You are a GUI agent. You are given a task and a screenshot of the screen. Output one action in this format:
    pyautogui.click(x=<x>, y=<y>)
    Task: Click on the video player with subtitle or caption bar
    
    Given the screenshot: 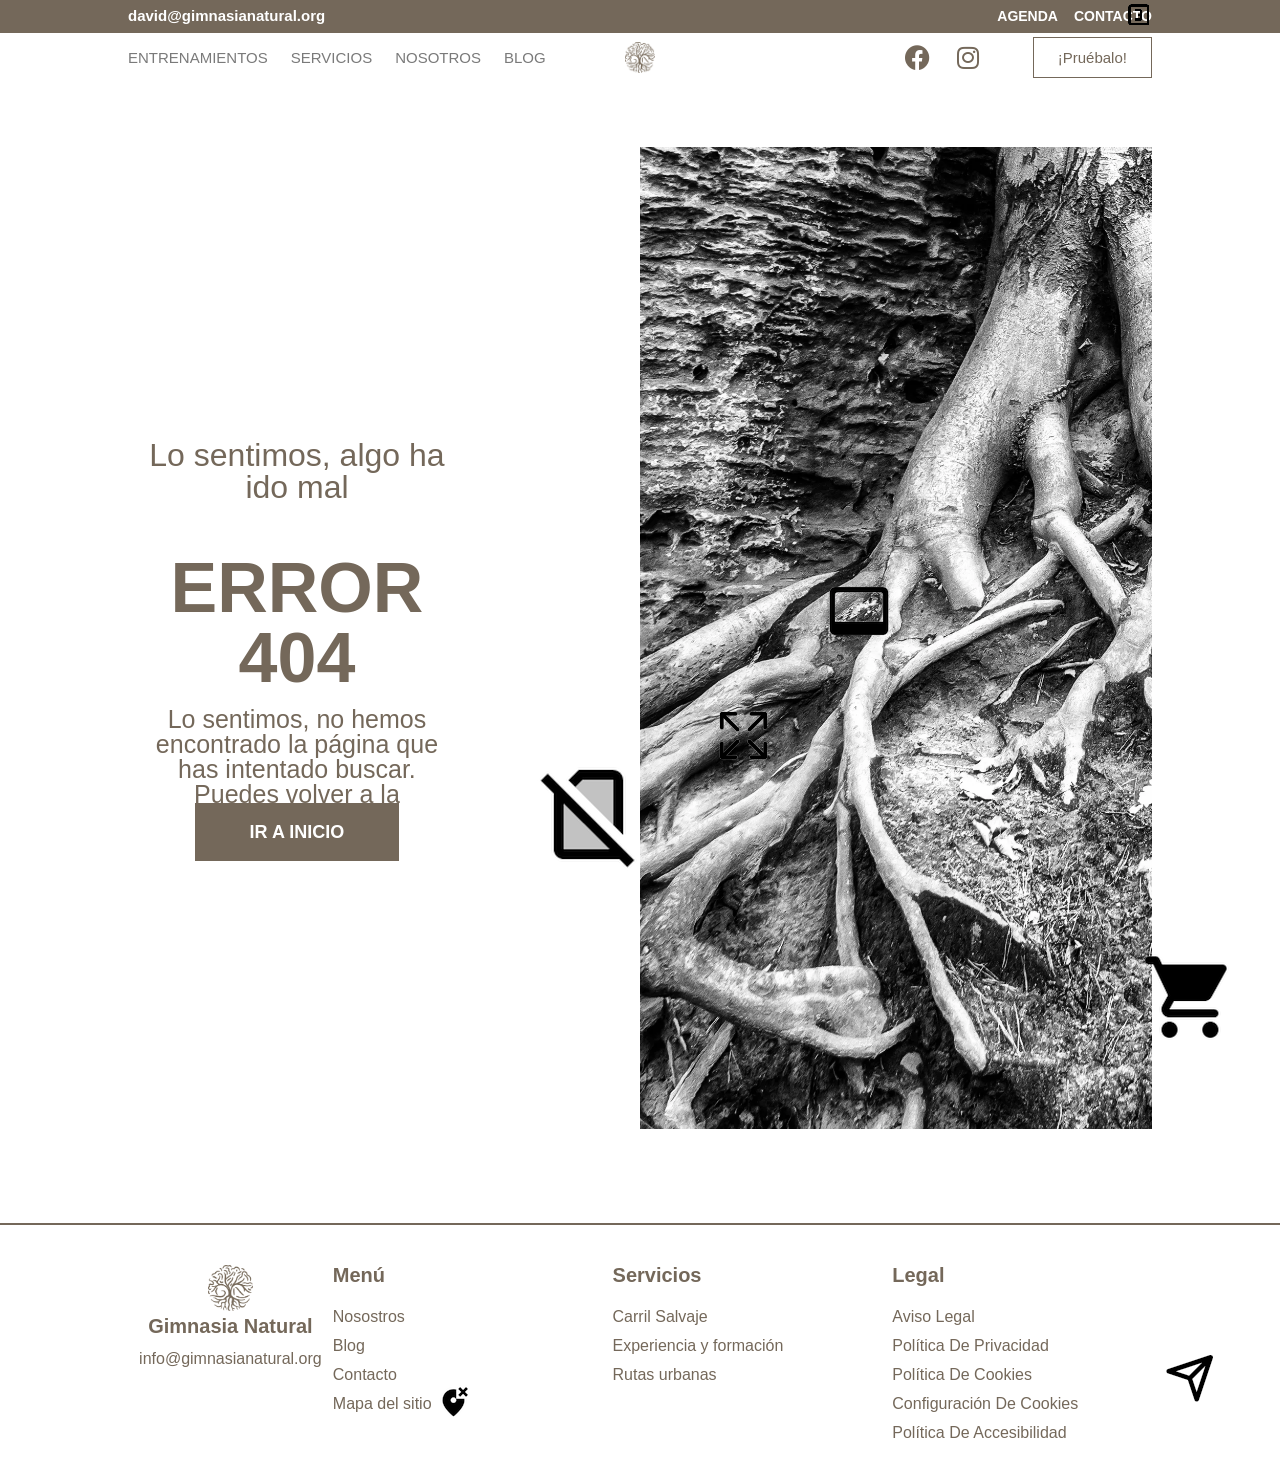 What is the action you would take?
    pyautogui.click(x=859, y=611)
    